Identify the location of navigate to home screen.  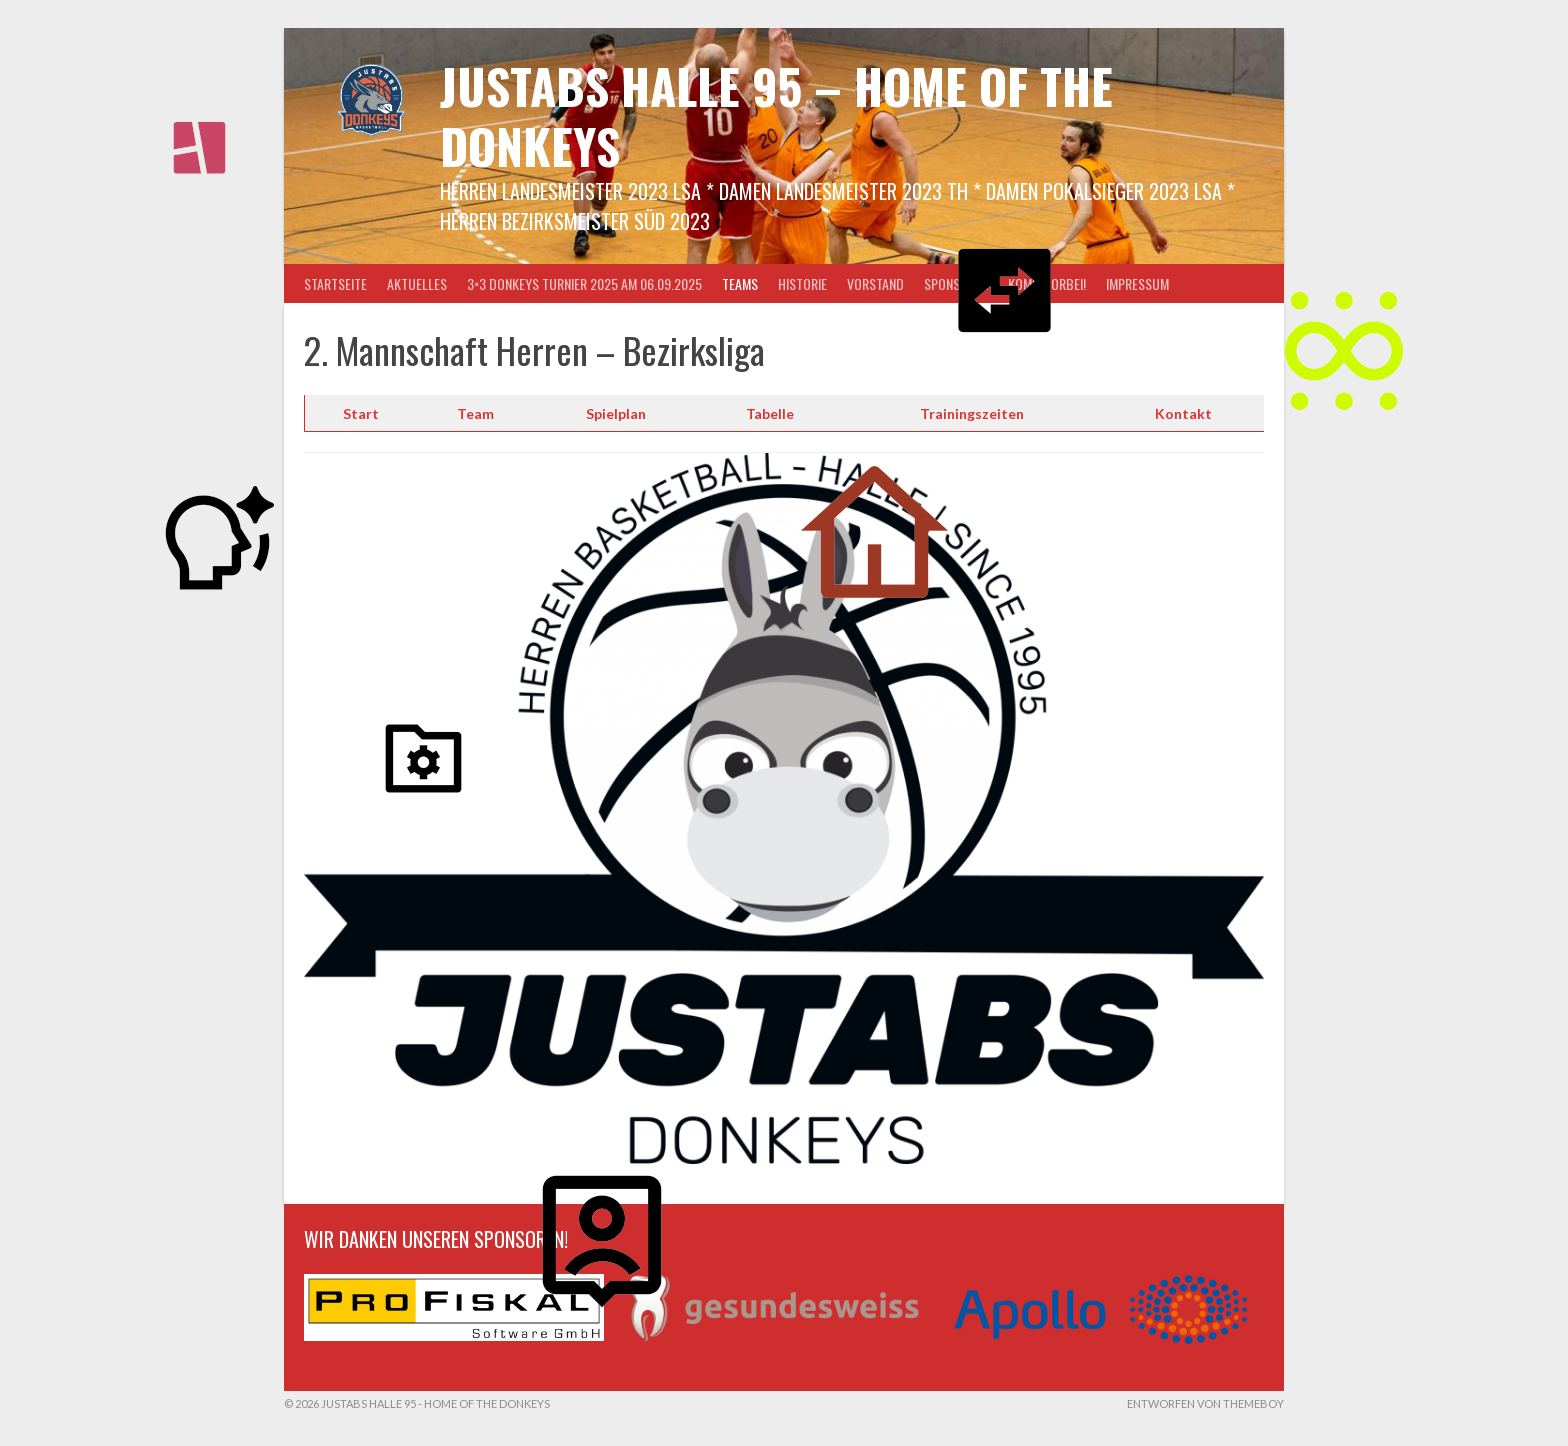
(874, 537).